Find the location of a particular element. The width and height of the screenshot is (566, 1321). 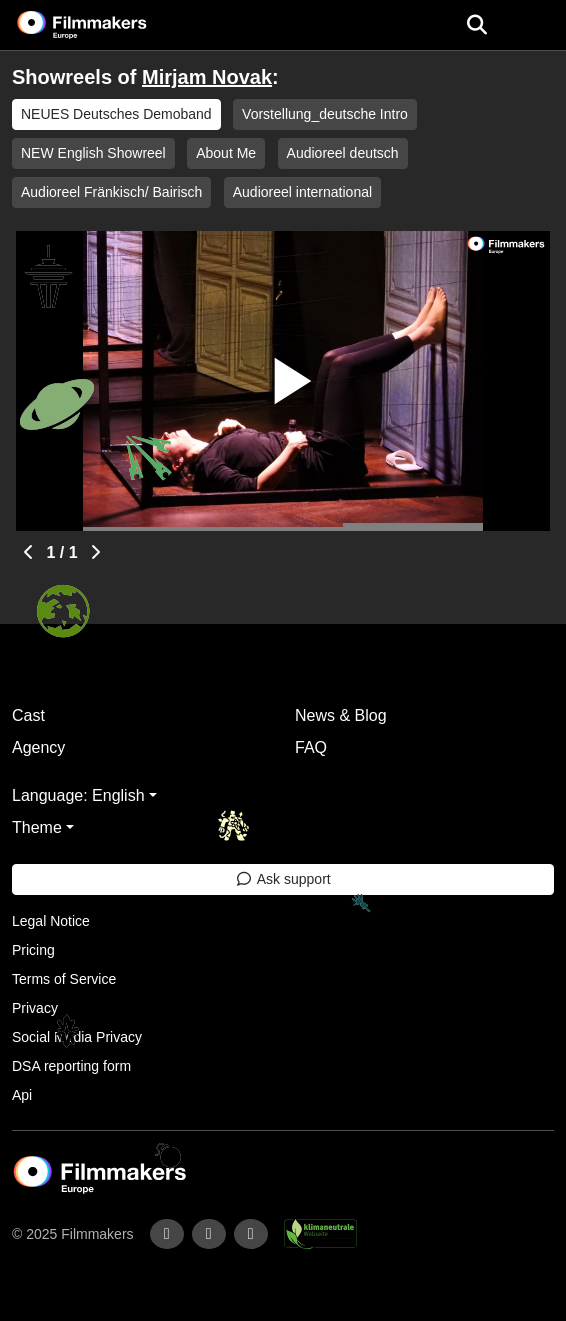

view Seattle location or destination is located at coordinates (48, 275).